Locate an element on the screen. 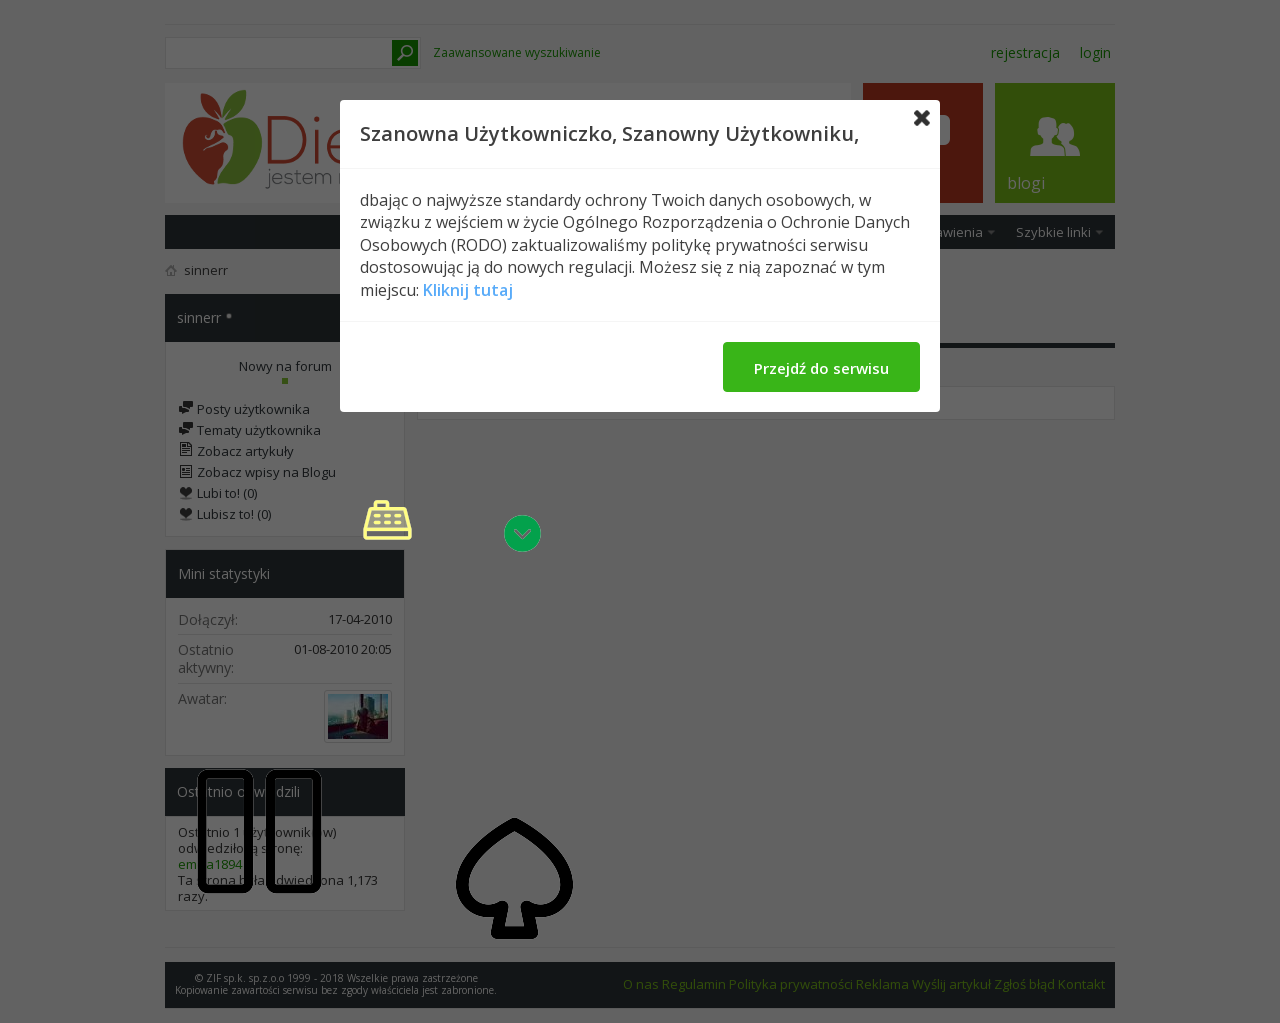 Image resolution: width=1280 pixels, height=1023 pixels. switch to column view layout is located at coordinates (259, 831).